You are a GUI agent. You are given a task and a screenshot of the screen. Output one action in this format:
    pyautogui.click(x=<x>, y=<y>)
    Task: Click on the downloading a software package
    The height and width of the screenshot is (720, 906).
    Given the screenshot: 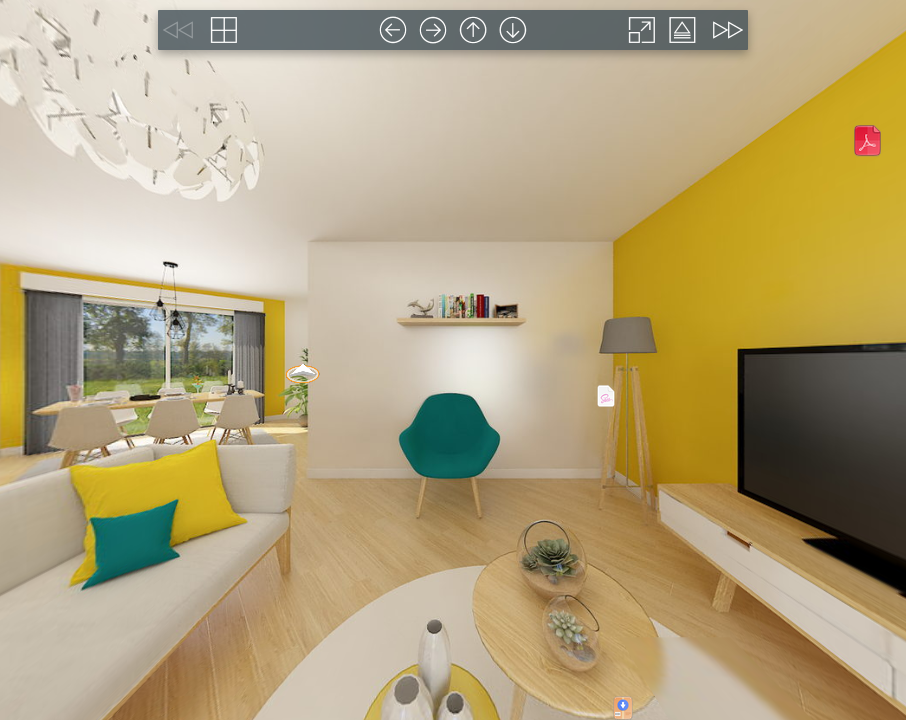 What is the action you would take?
    pyautogui.click(x=623, y=708)
    